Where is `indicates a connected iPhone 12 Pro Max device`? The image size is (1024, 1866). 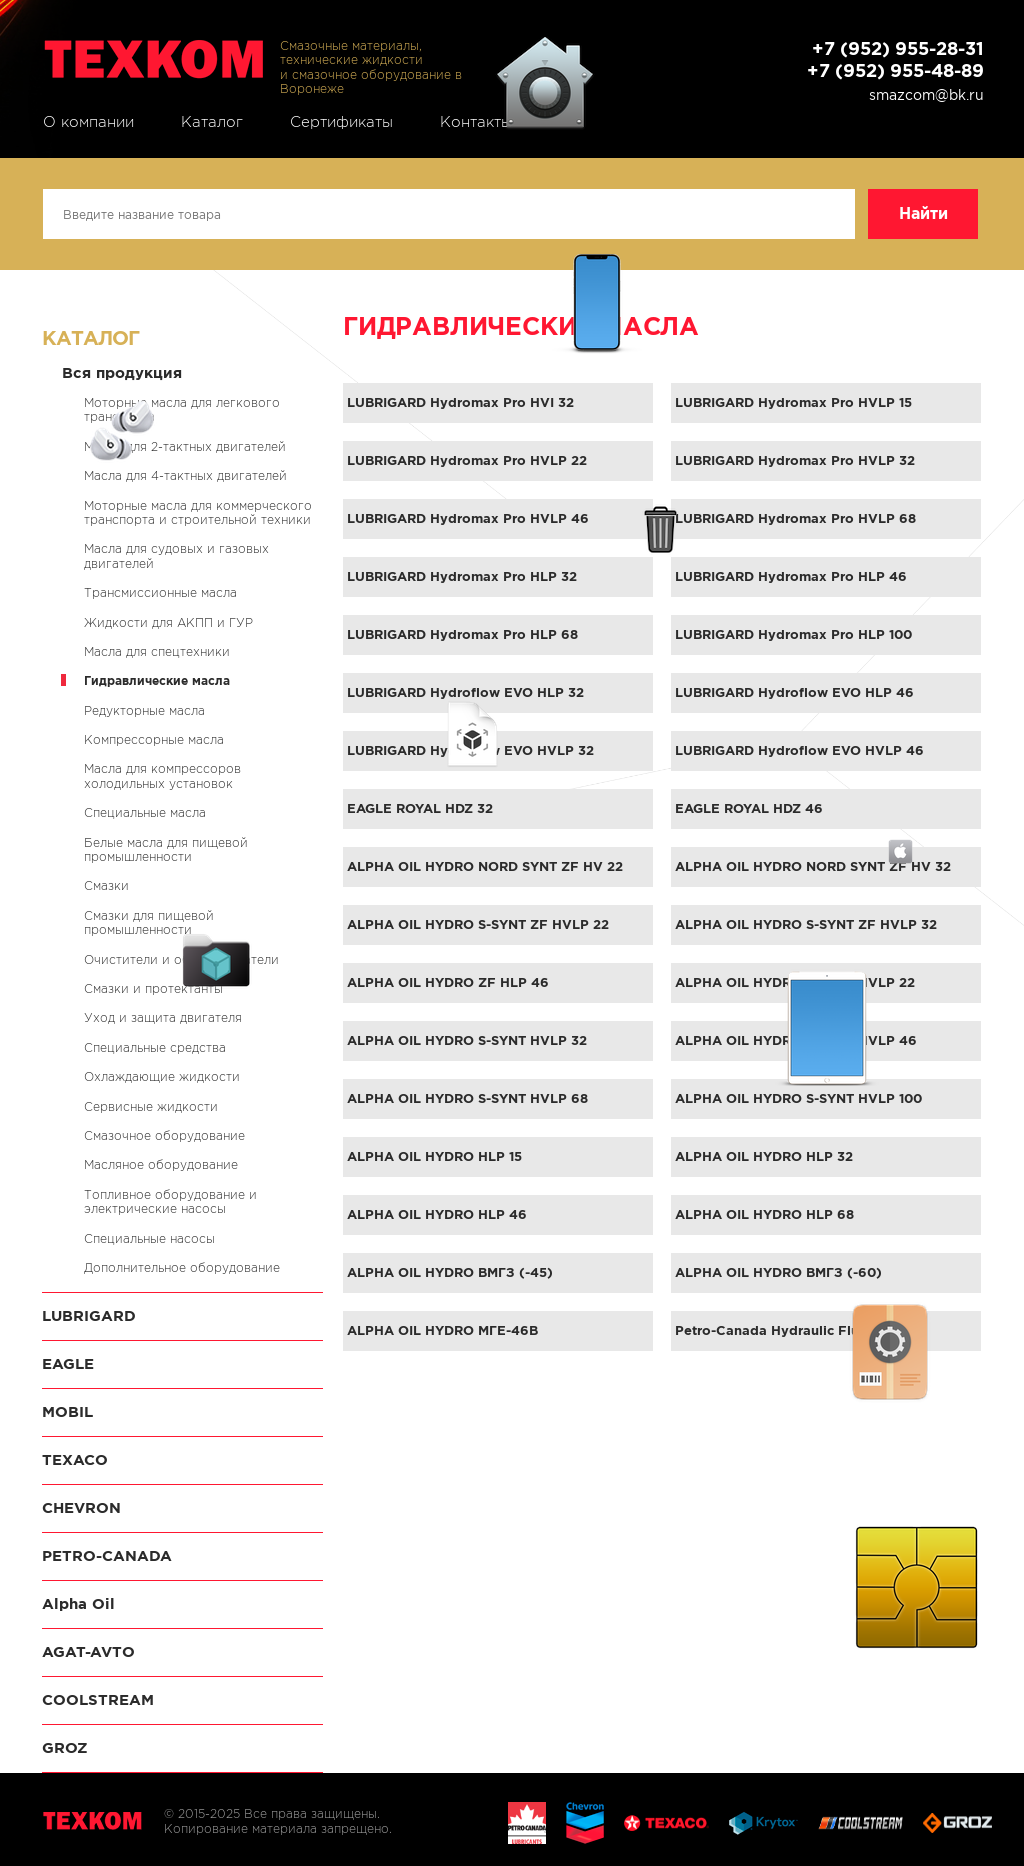
indicates a connected iPhone 12 Pro Max device is located at coordinates (597, 304).